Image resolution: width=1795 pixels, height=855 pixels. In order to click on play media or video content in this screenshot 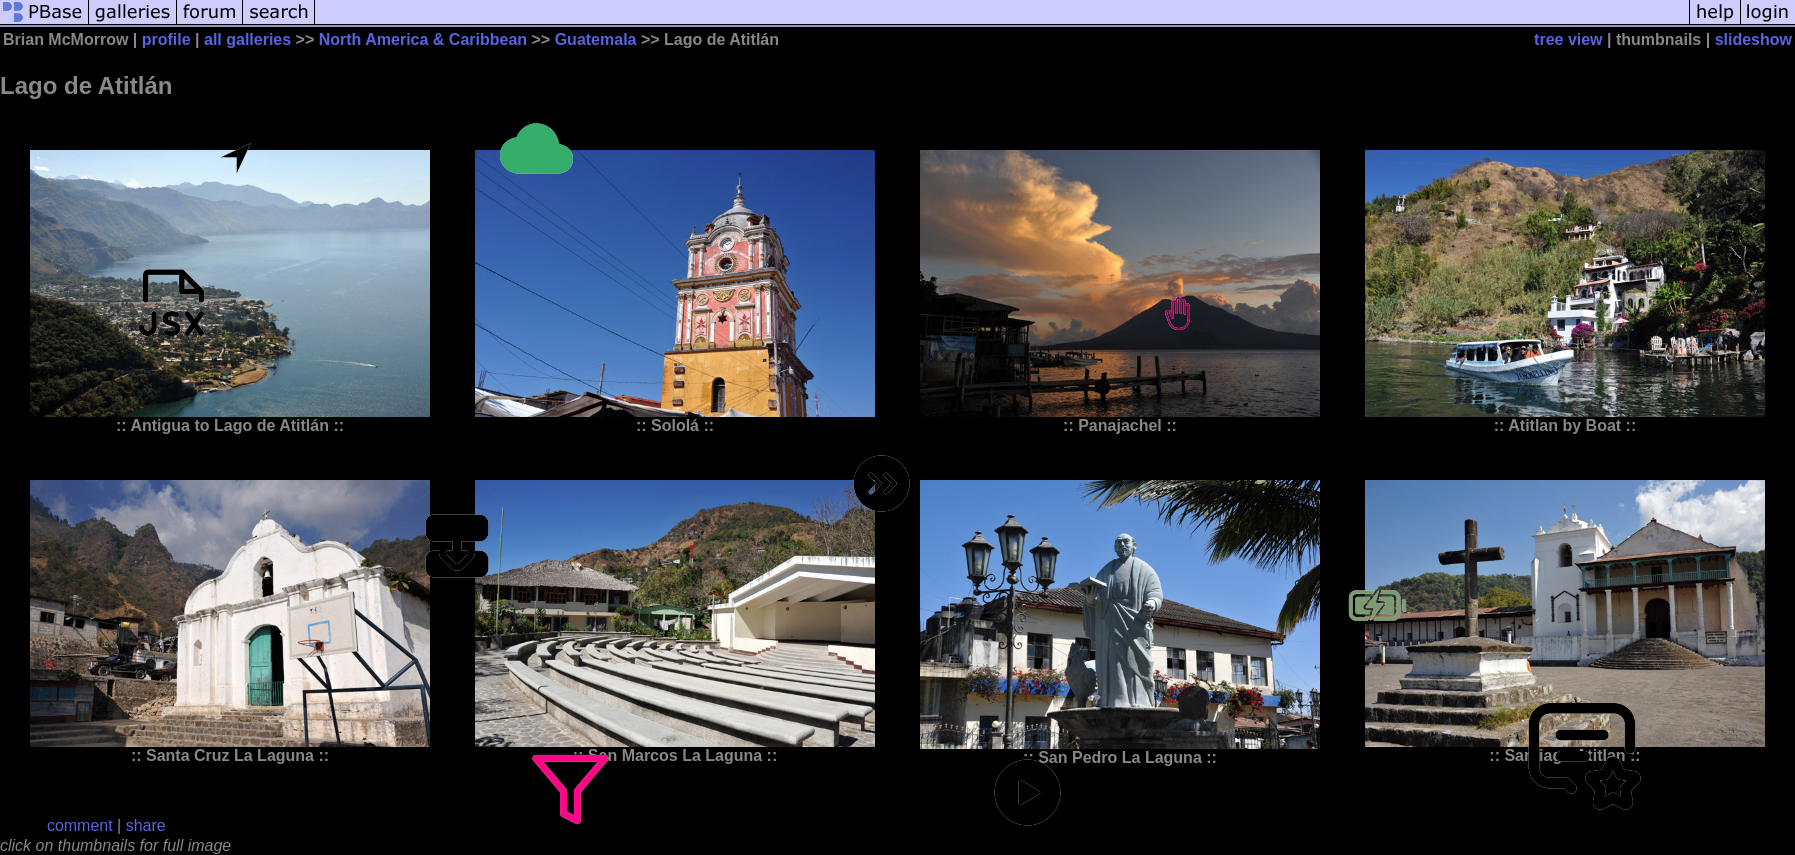, I will do `click(1027, 792)`.